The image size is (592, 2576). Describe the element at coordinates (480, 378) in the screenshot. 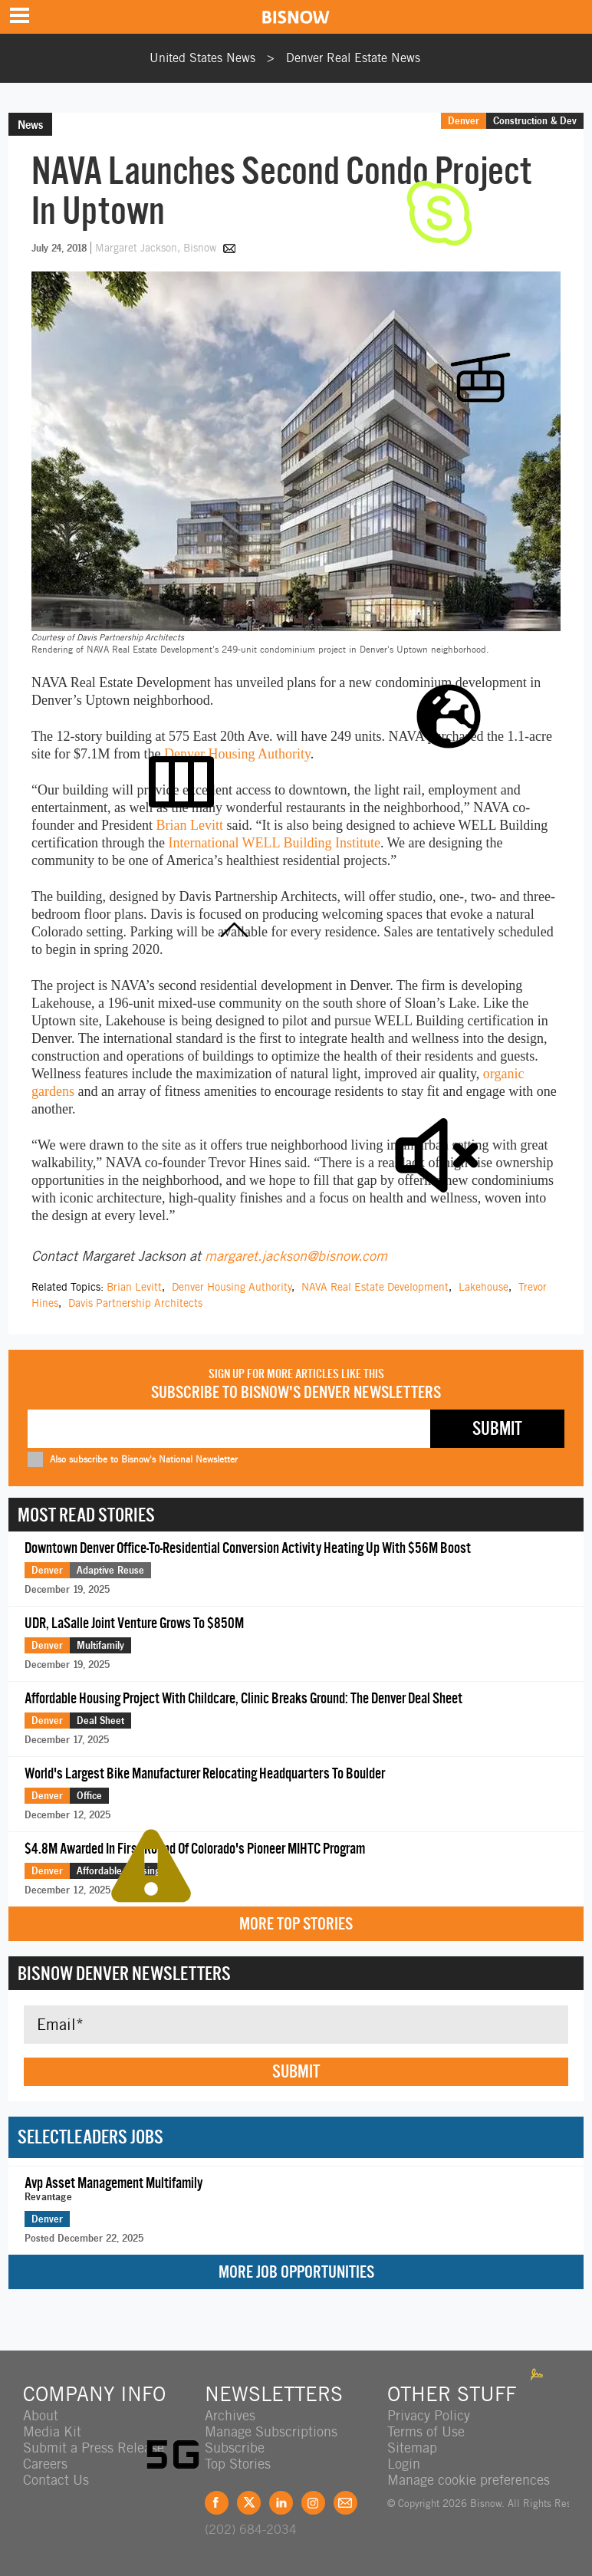

I see `access cable car or gondola transit information` at that location.